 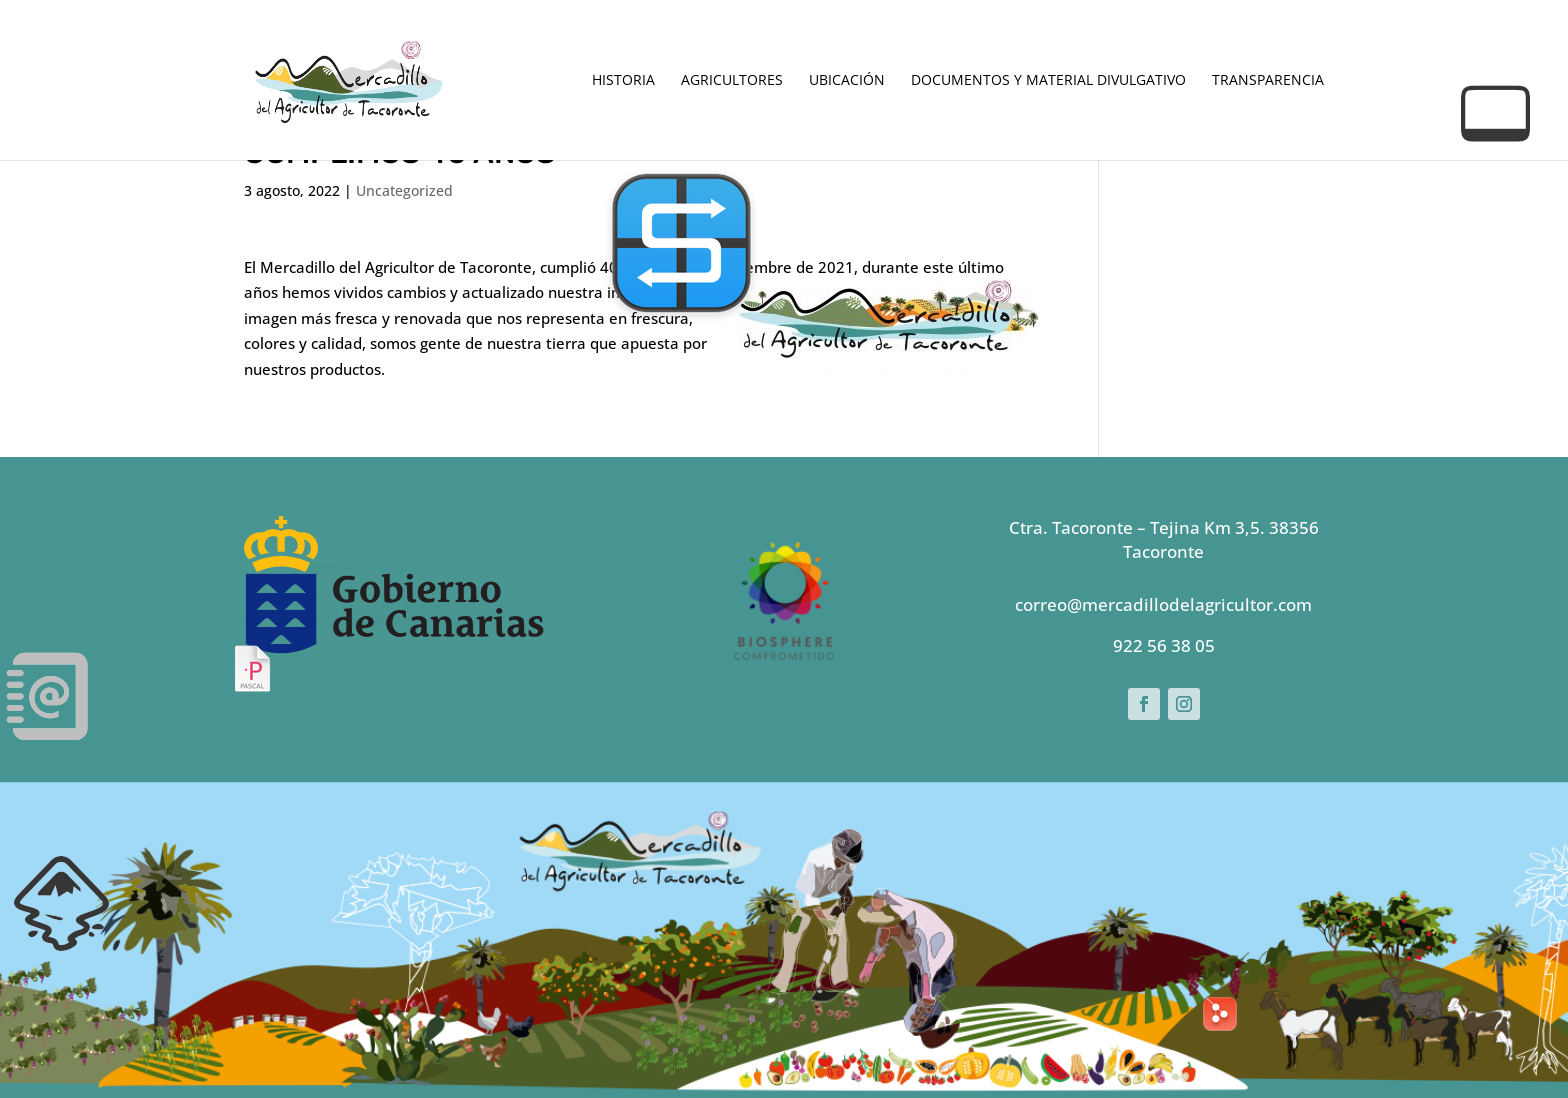 What do you see at coordinates (61, 903) in the screenshot?
I see `open inkscape vector graphics editor` at bounding box center [61, 903].